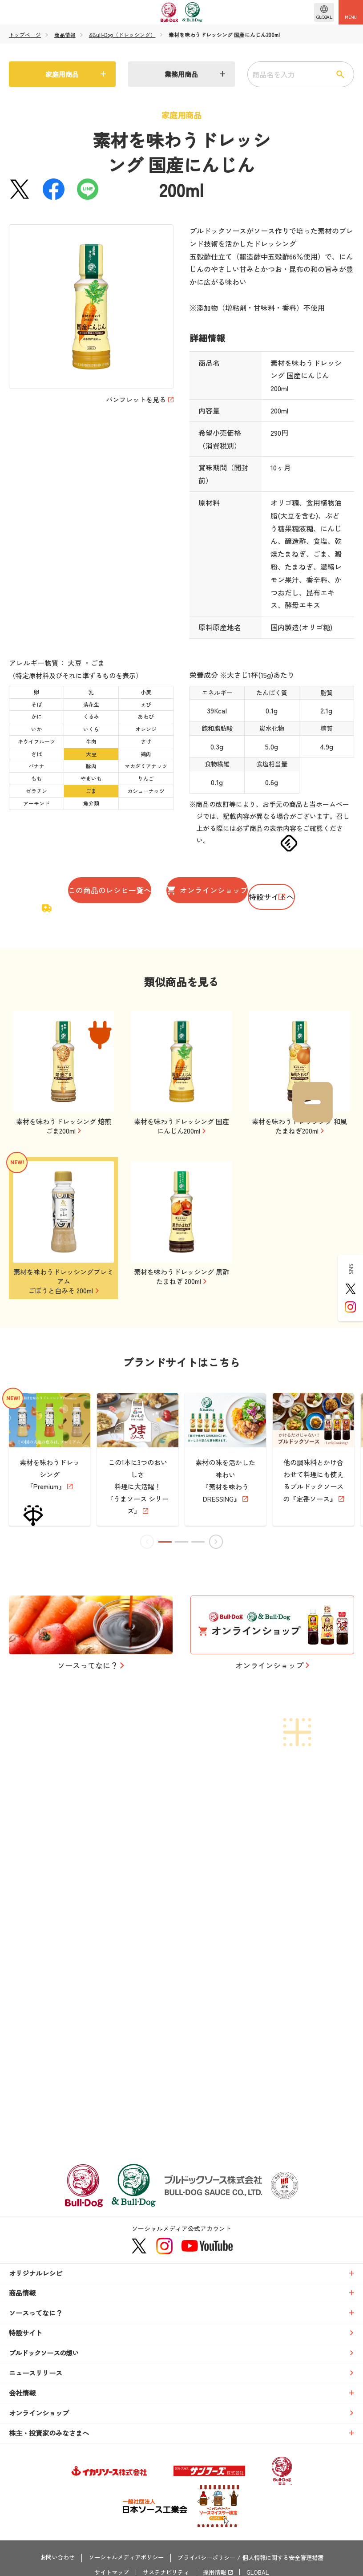  Describe the element at coordinates (47, 908) in the screenshot. I see `request emergency medical services` at that location.